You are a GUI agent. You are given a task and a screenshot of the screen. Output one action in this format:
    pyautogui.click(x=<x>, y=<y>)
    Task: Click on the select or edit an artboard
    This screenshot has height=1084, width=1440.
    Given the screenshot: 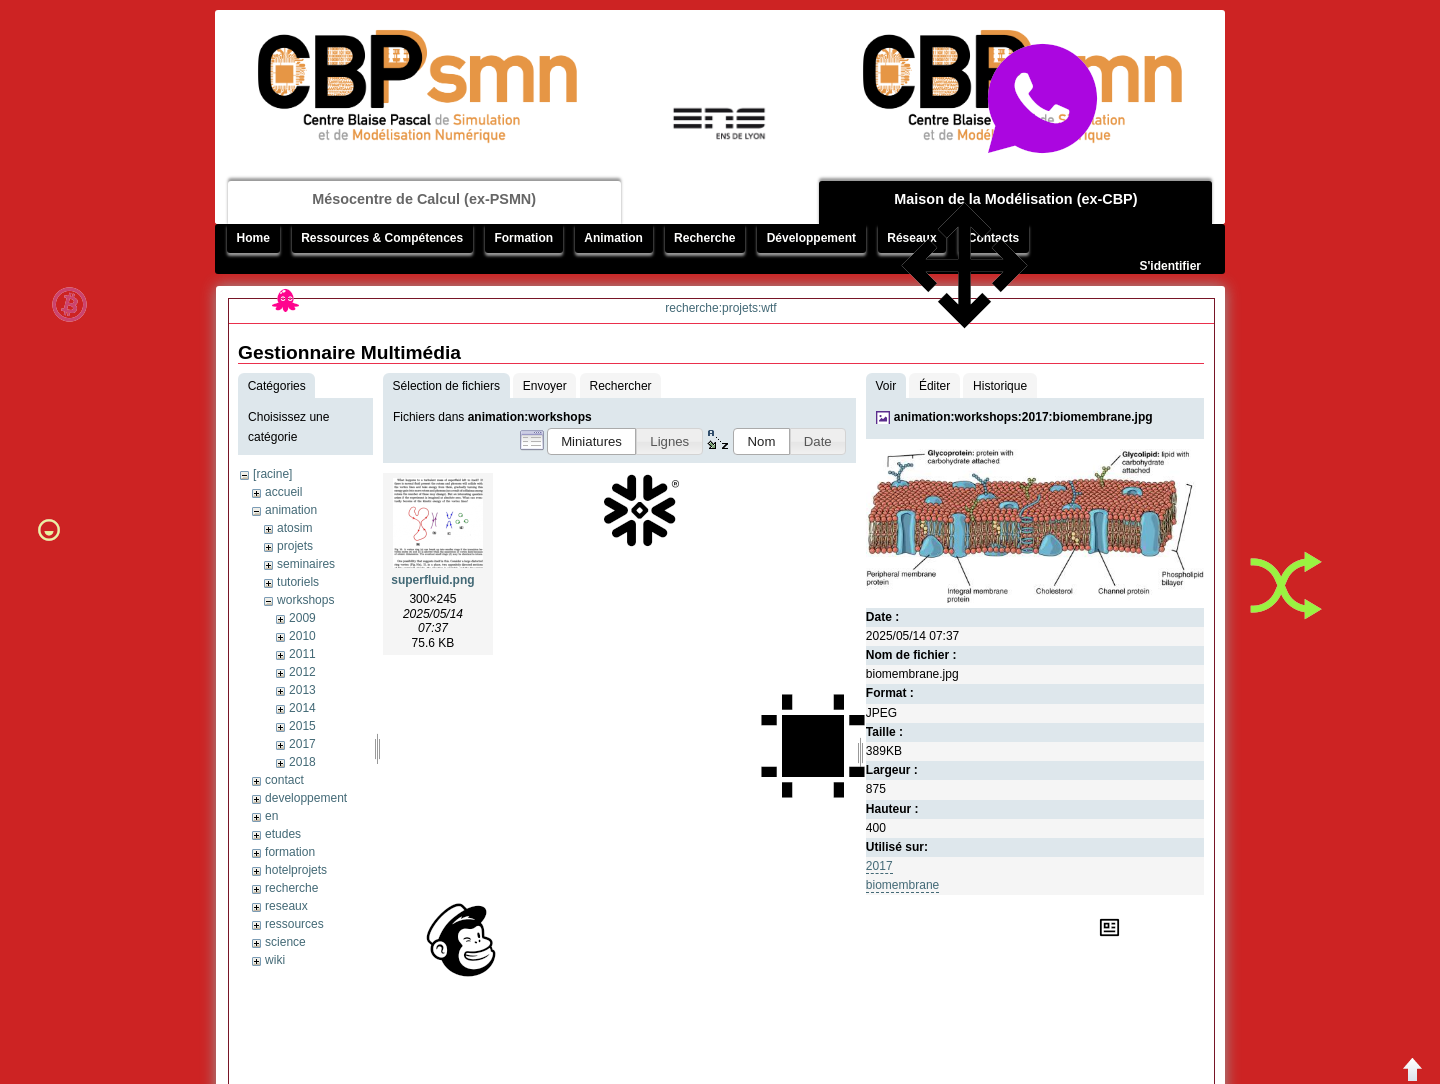 What is the action you would take?
    pyautogui.click(x=813, y=746)
    